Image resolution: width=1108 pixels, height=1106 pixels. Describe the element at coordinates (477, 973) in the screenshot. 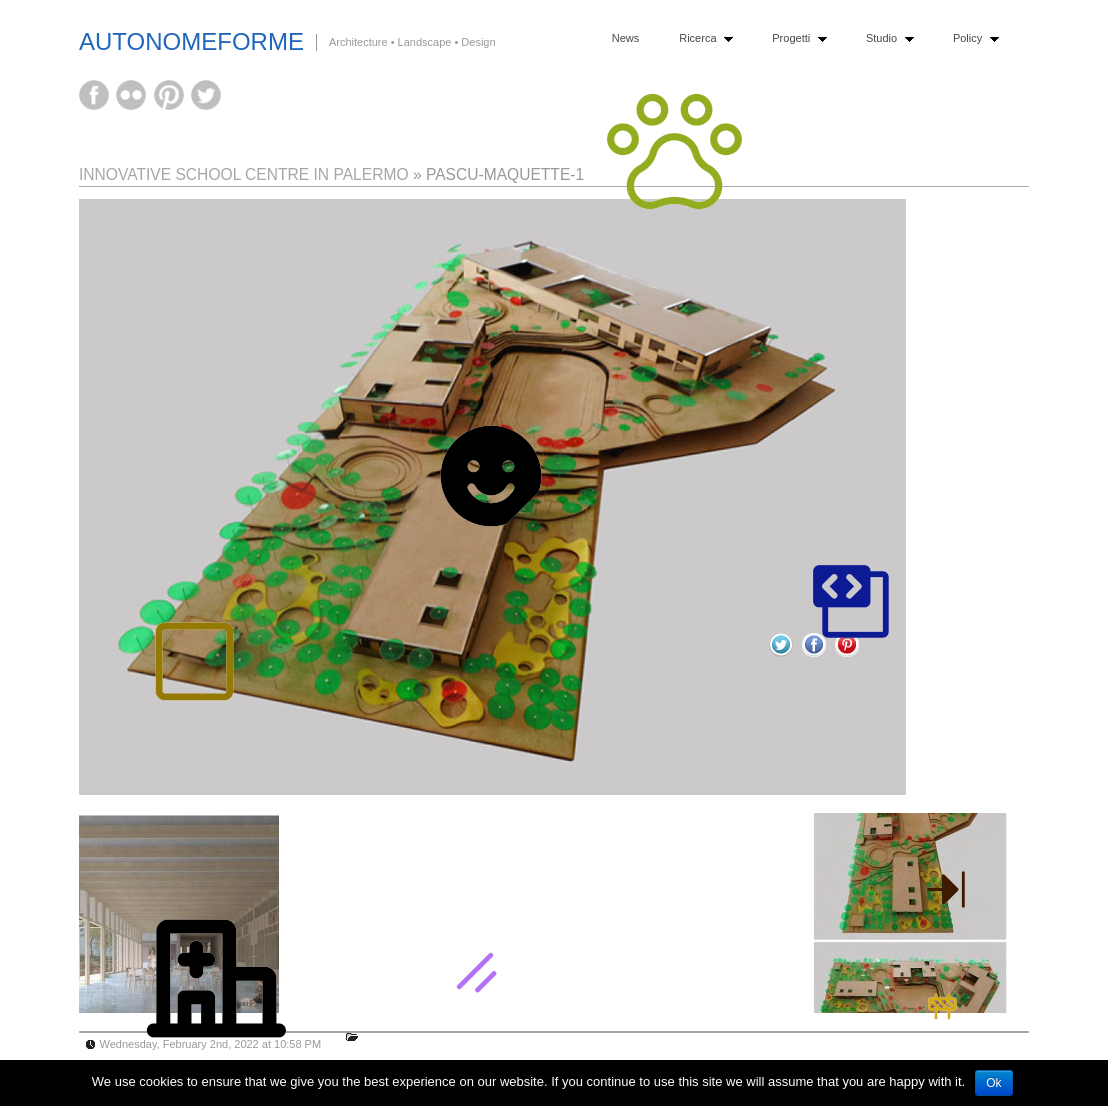

I see `indicates loading or processing status` at that location.